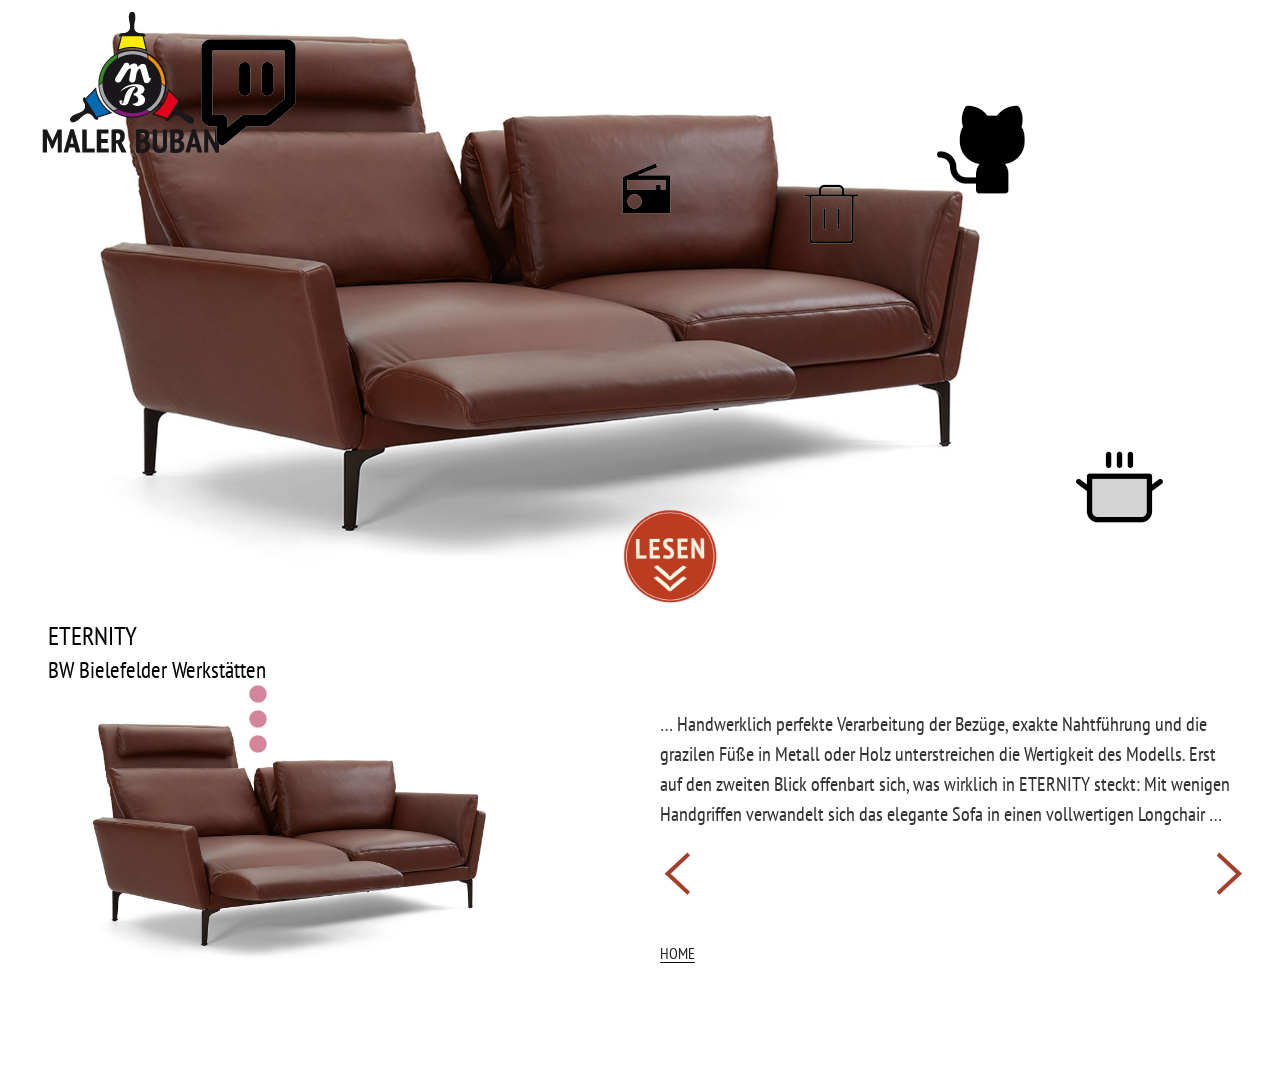 The height and width of the screenshot is (1079, 1280). What do you see at coordinates (646, 189) in the screenshot?
I see `open radio or audio streaming` at bounding box center [646, 189].